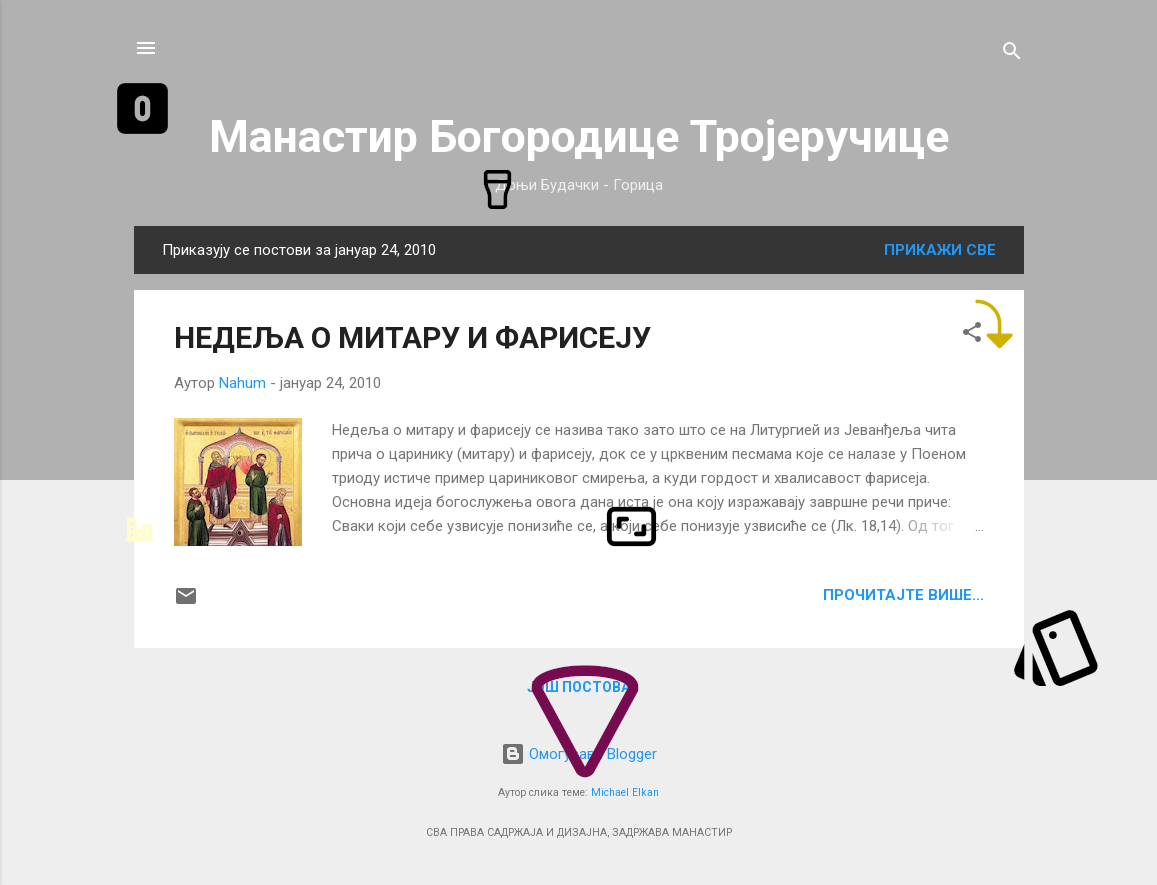 The width and height of the screenshot is (1157, 885). What do you see at coordinates (994, 324) in the screenshot?
I see `navigate to the next item below` at bounding box center [994, 324].